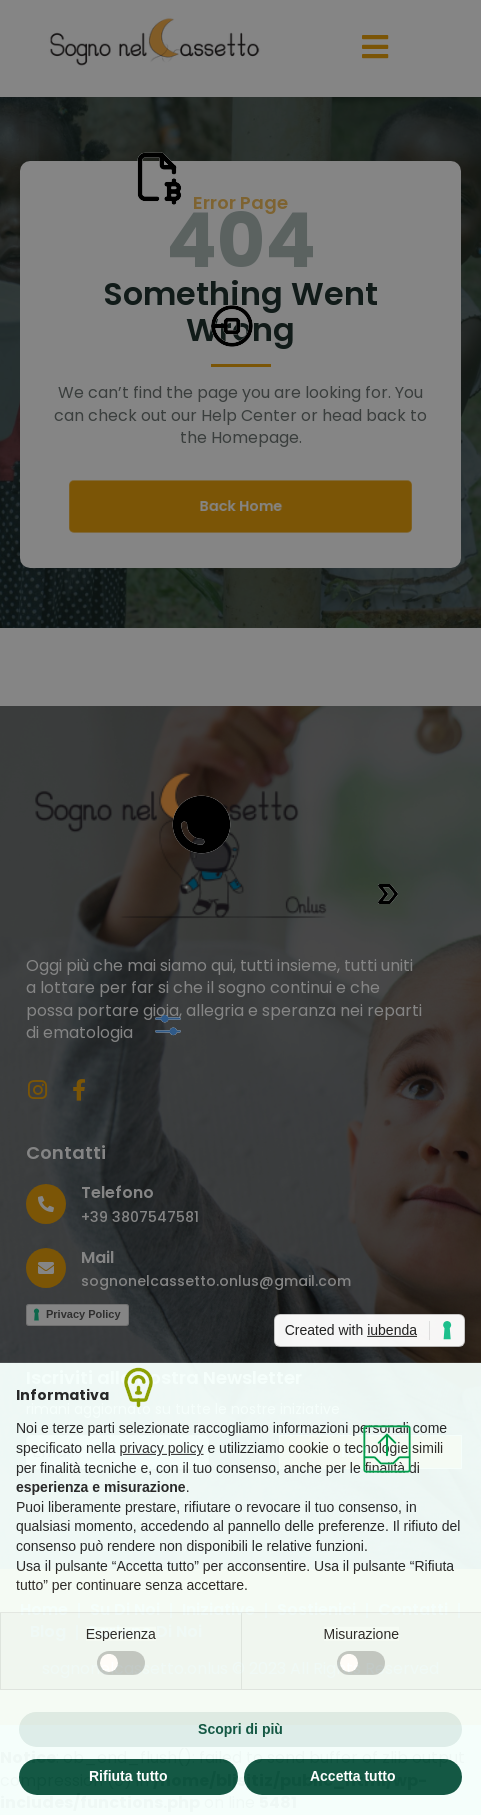 The height and width of the screenshot is (1815, 481). I want to click on view bitcoin-related document, so click(157, 177).